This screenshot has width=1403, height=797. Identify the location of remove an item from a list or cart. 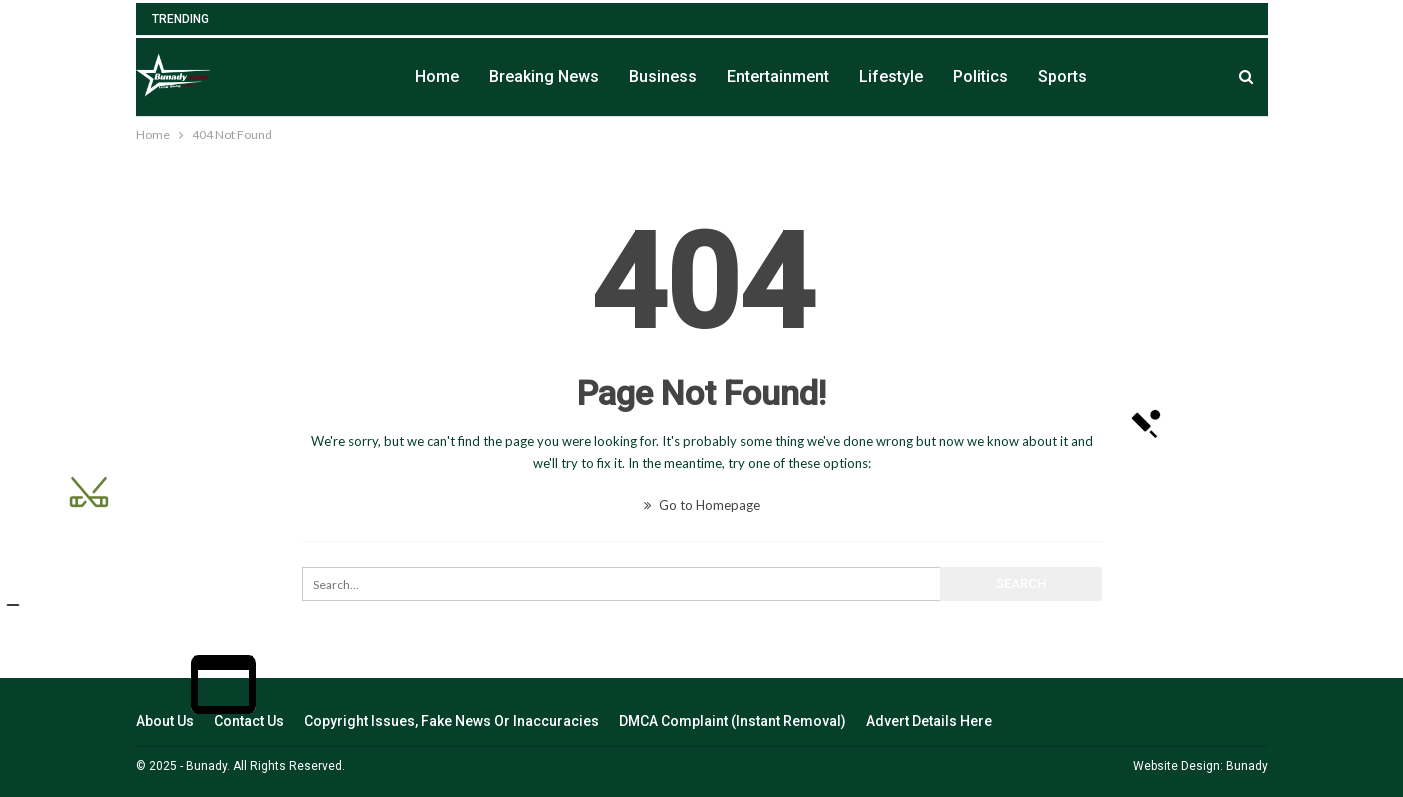
(13, 605).